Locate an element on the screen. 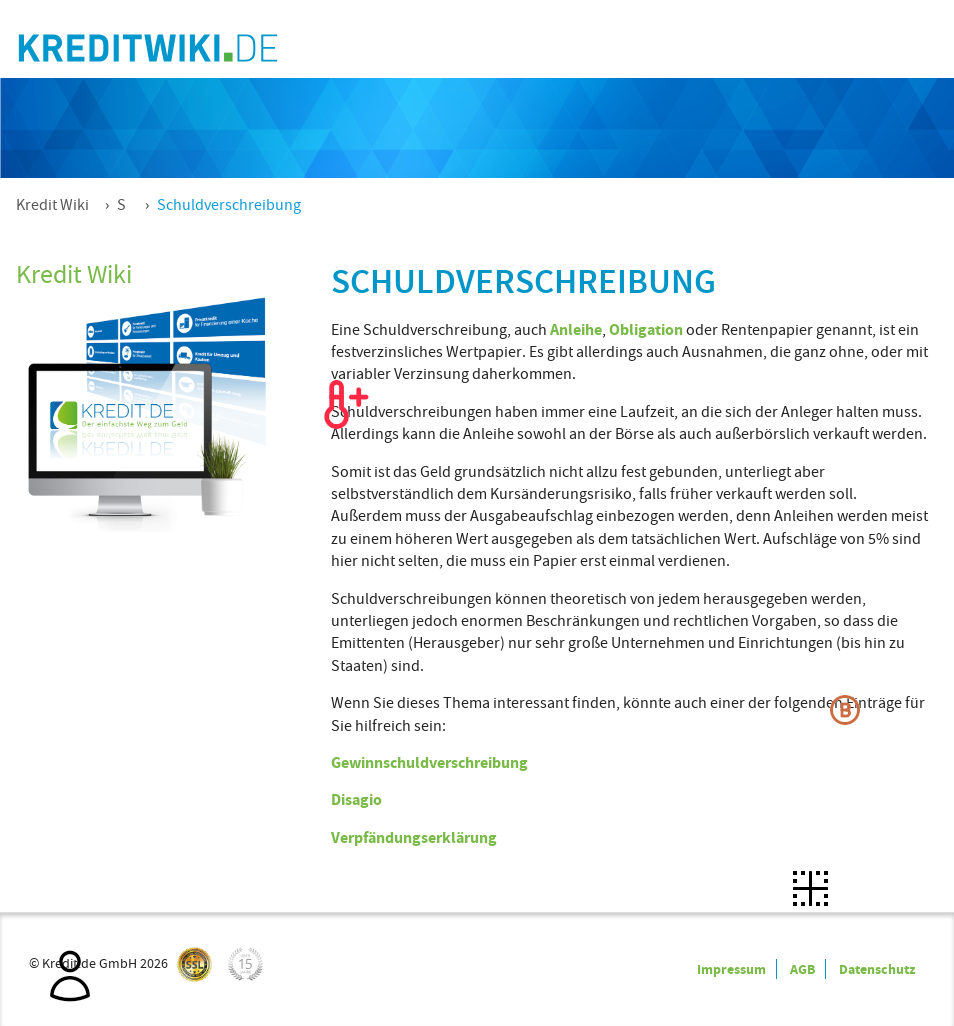 The image size is (954, 1026). view your profile is located at coordinates (70, 976).